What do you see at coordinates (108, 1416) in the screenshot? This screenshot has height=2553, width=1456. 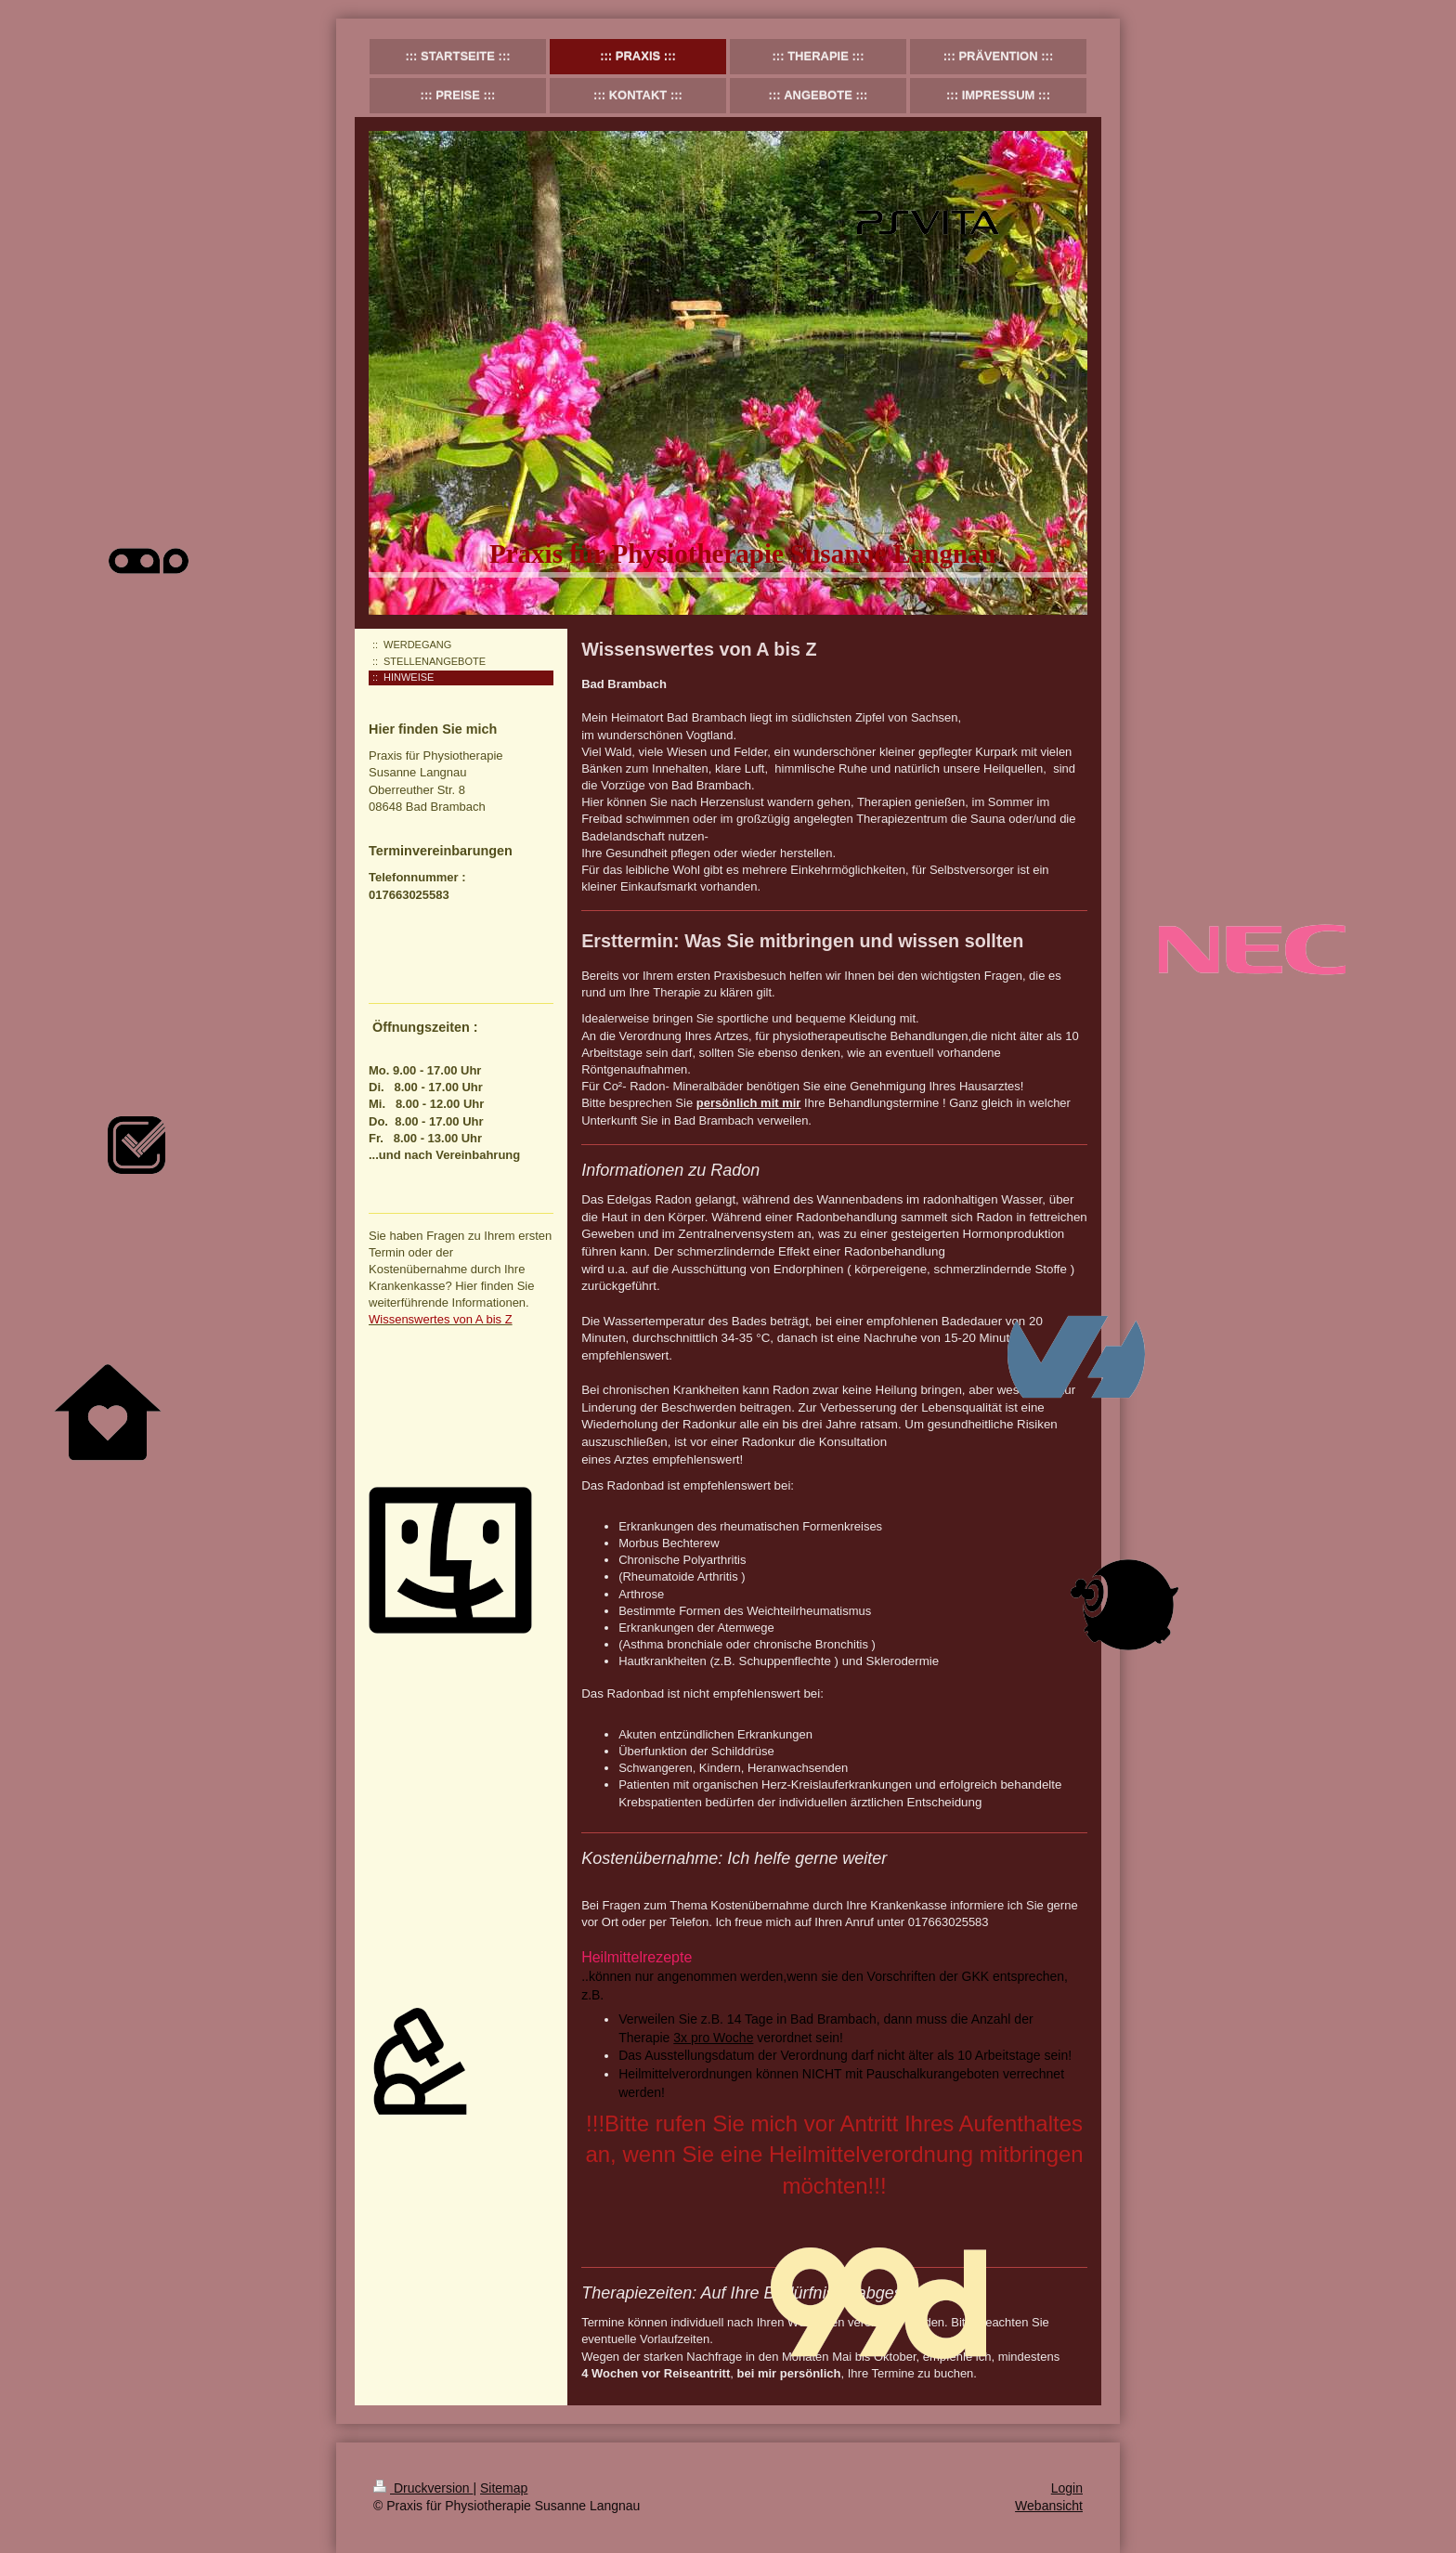 I see `access your favorite or loved home` at bounding box center [108, 1416].